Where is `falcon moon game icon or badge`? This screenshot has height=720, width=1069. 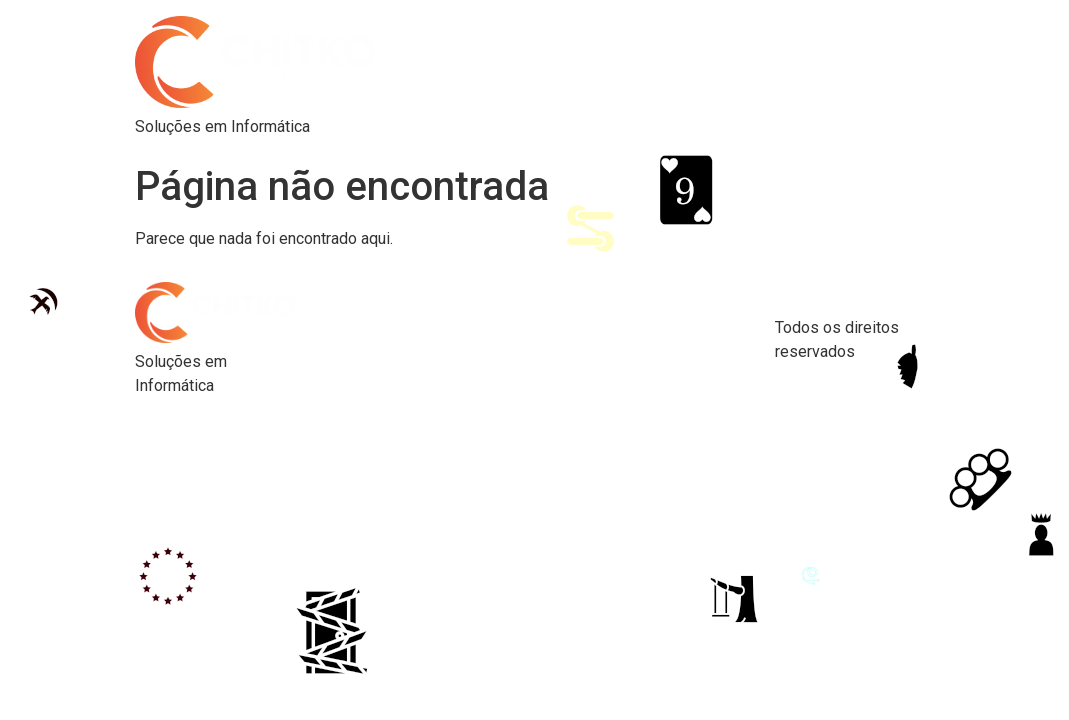 falcon moon game icon or badge is located at coordinates (43, 301).